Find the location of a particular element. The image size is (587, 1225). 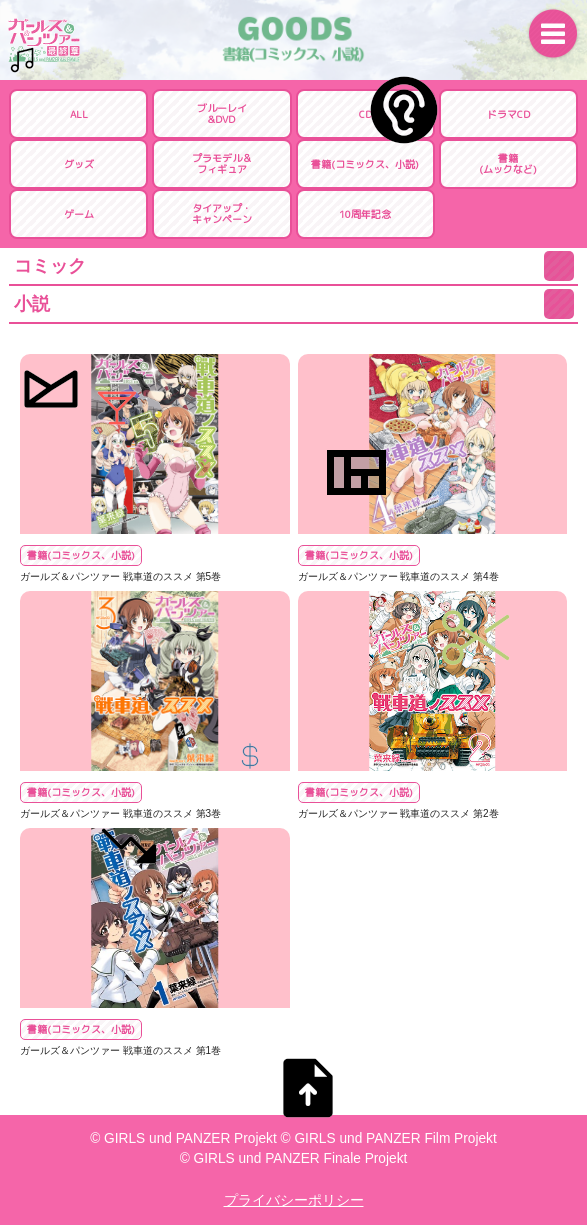

switch to quilt or mosaic view layout is located at coordinates (354, 474).